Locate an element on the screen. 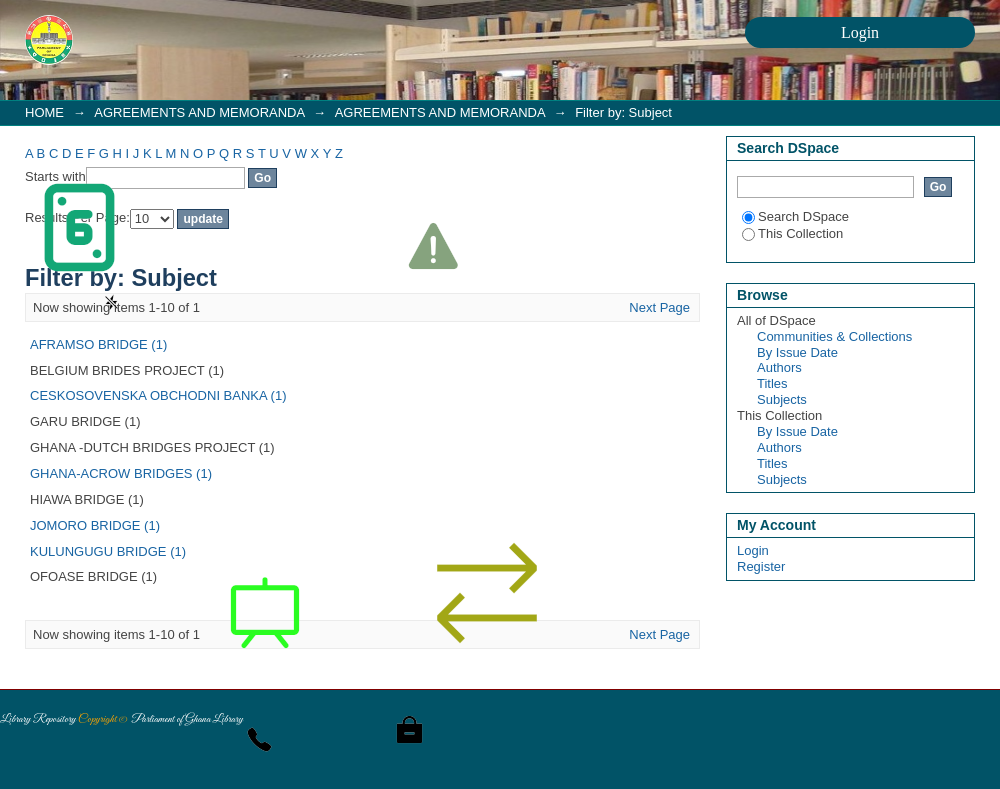 The height and width of the screenshot is (789, 1000). start a presentation or slideshow is located at coordinates (265, 614).